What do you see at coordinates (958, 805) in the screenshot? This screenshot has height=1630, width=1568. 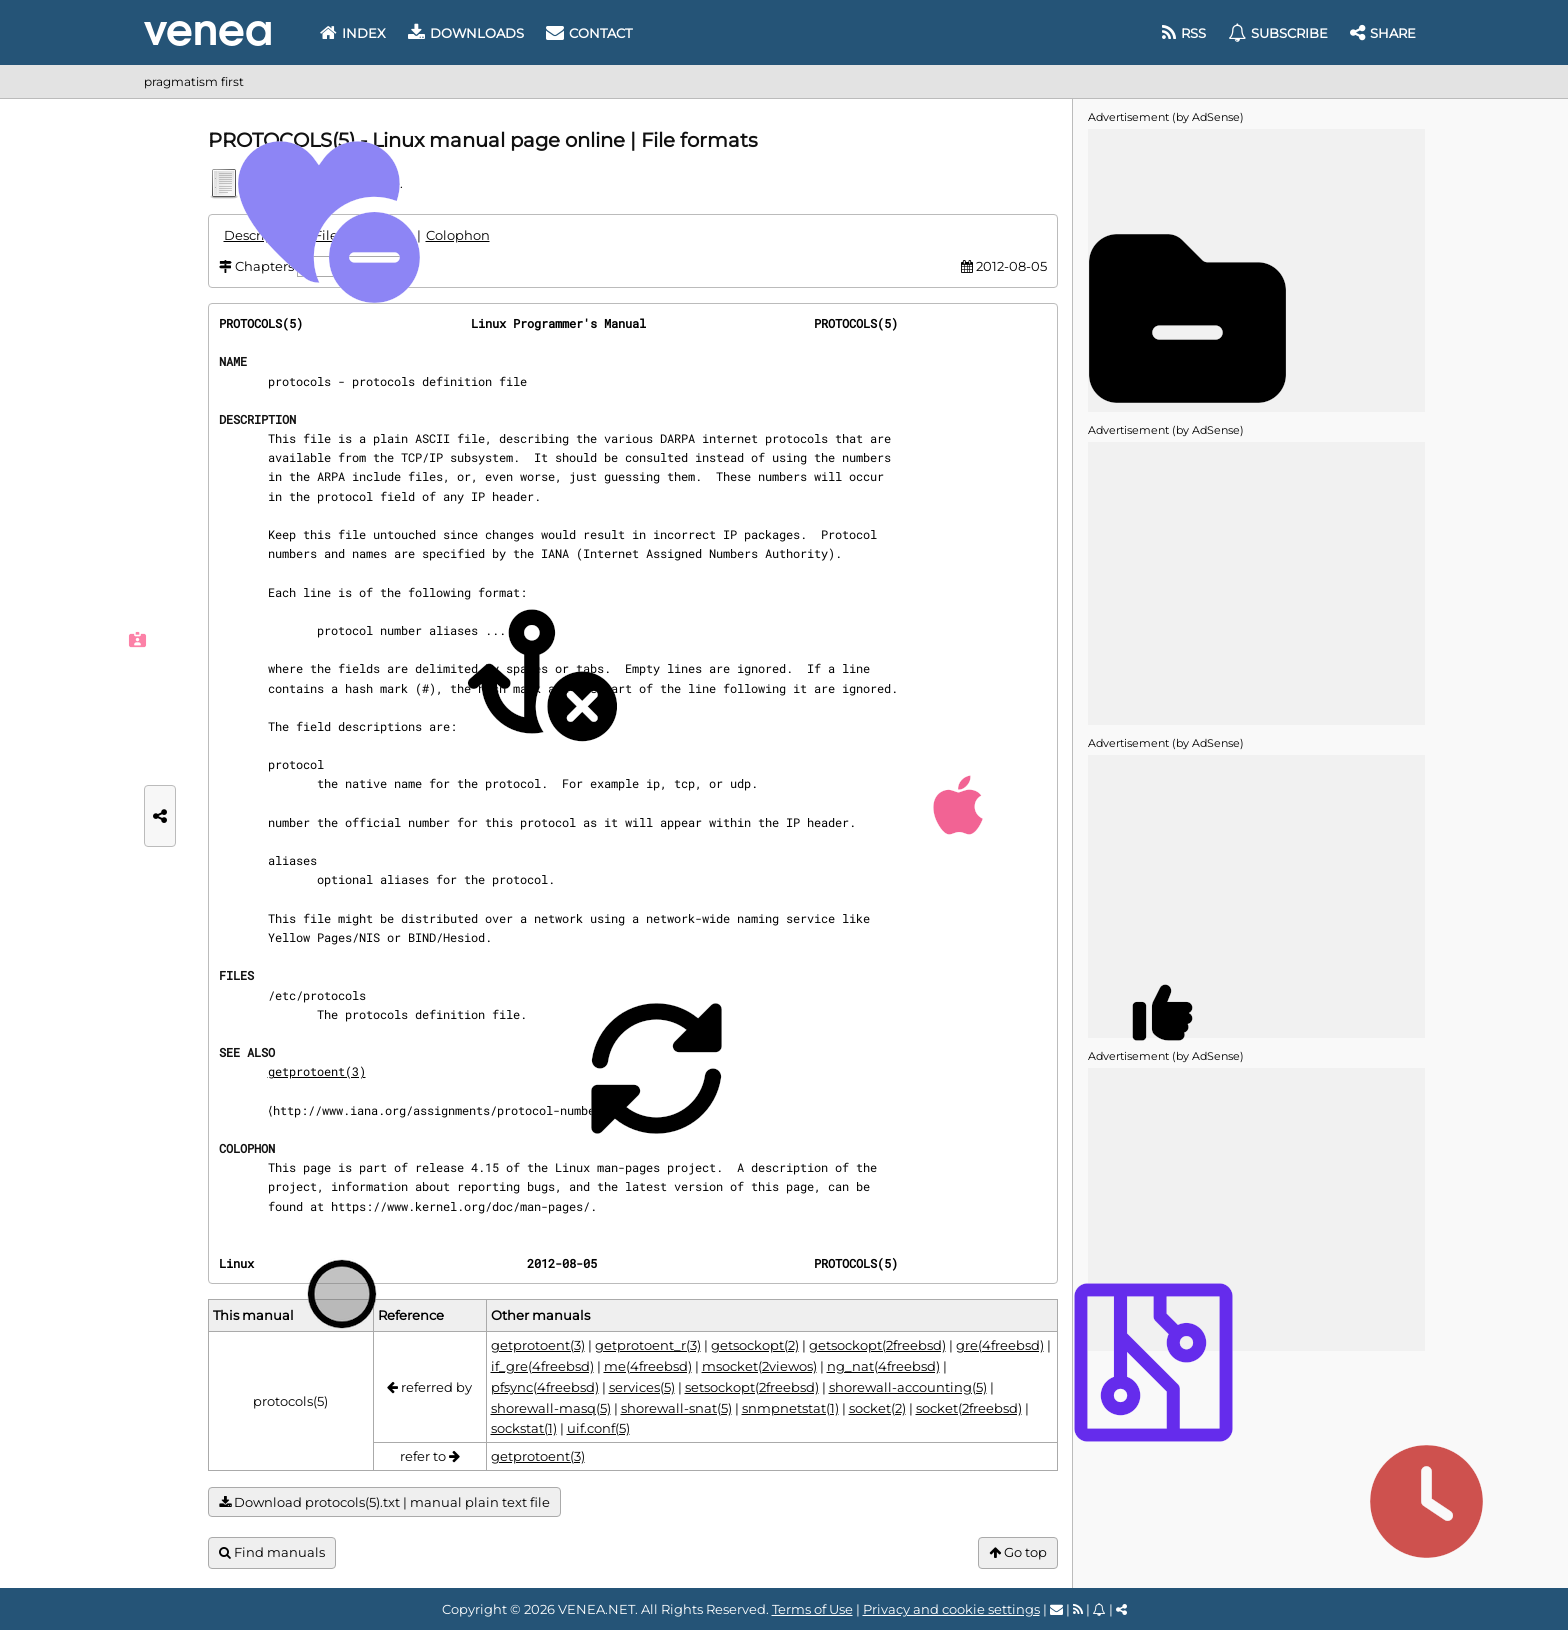 I see `Apple company logo` at bounding box center [958, 805].